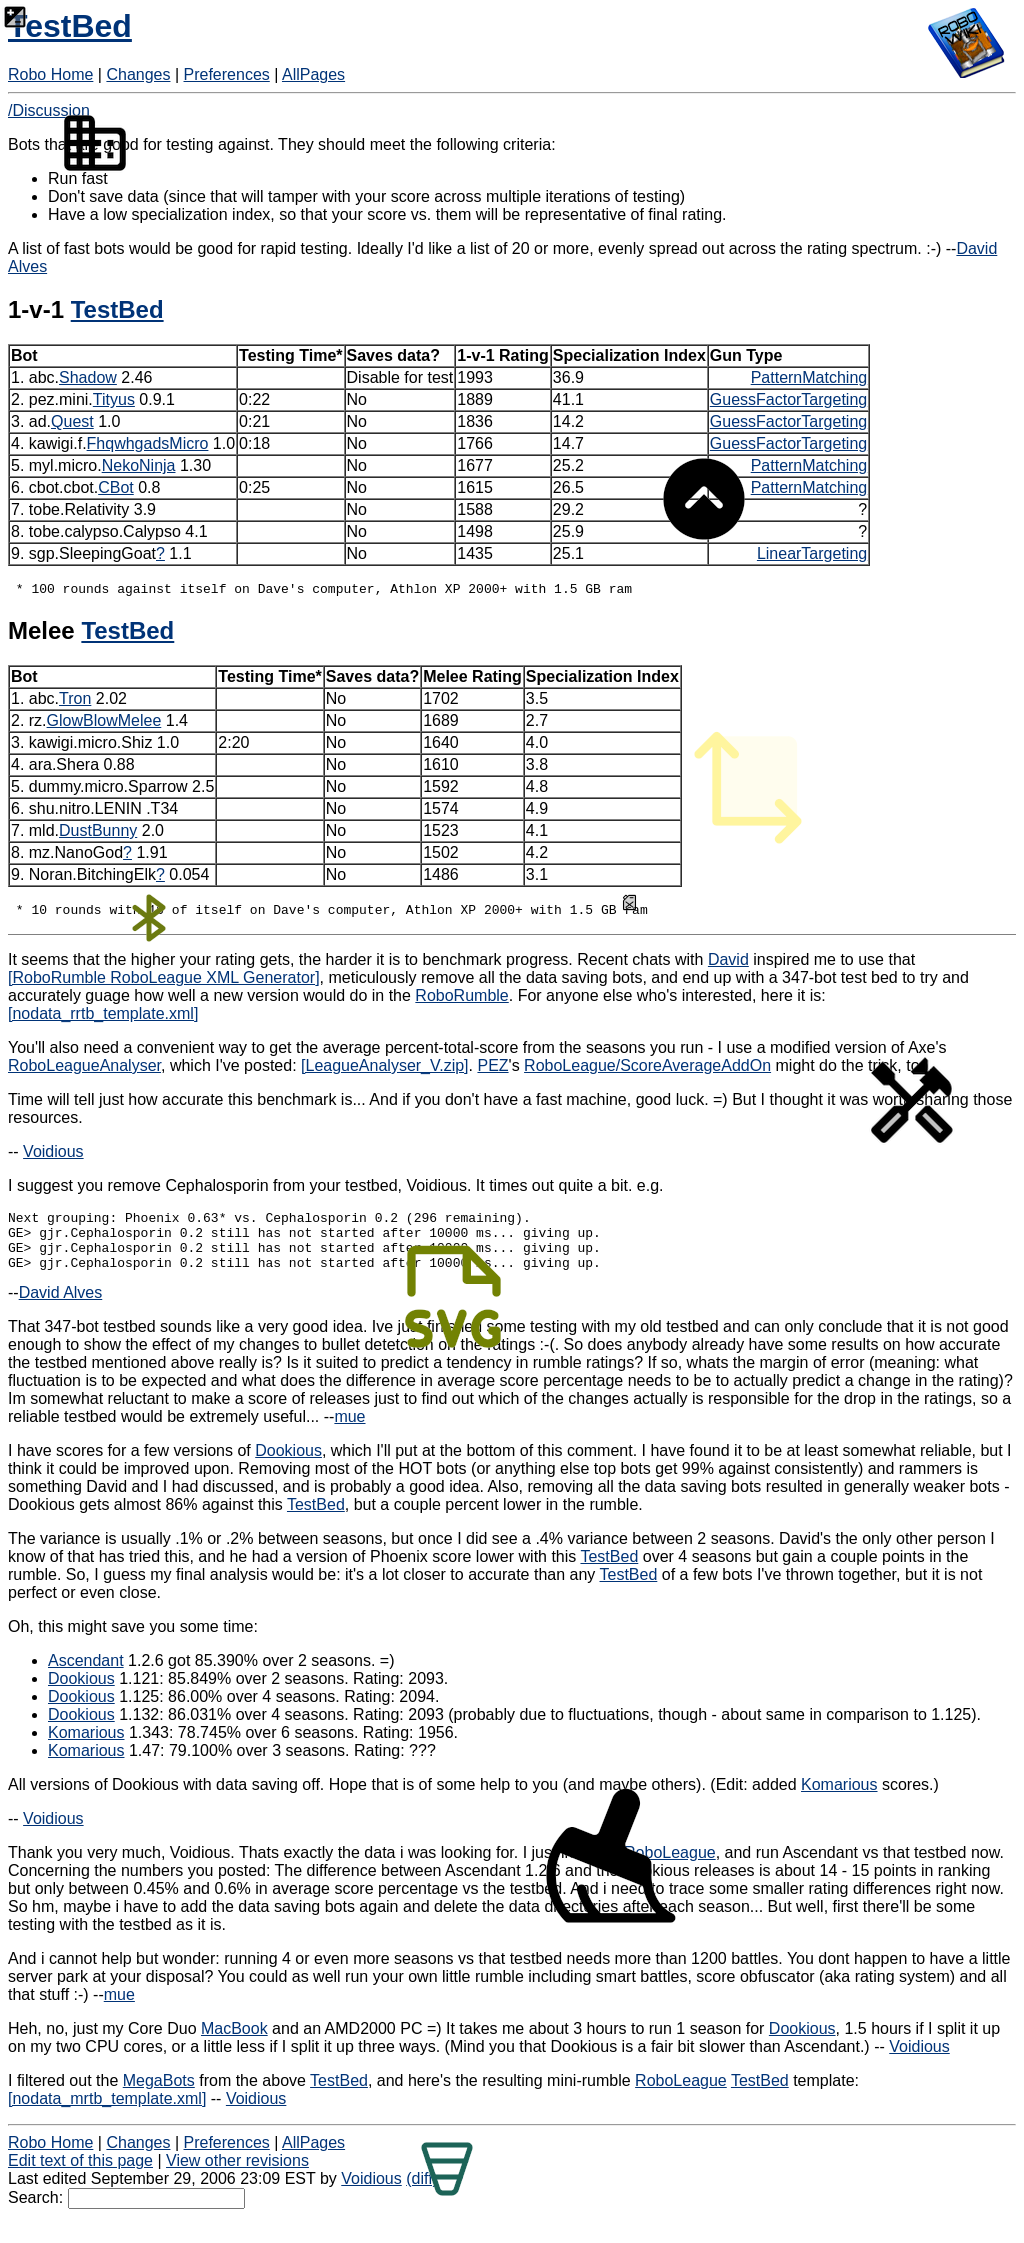  I want to click on toggle bluetooth connectivity on or off, so click(149, 918).